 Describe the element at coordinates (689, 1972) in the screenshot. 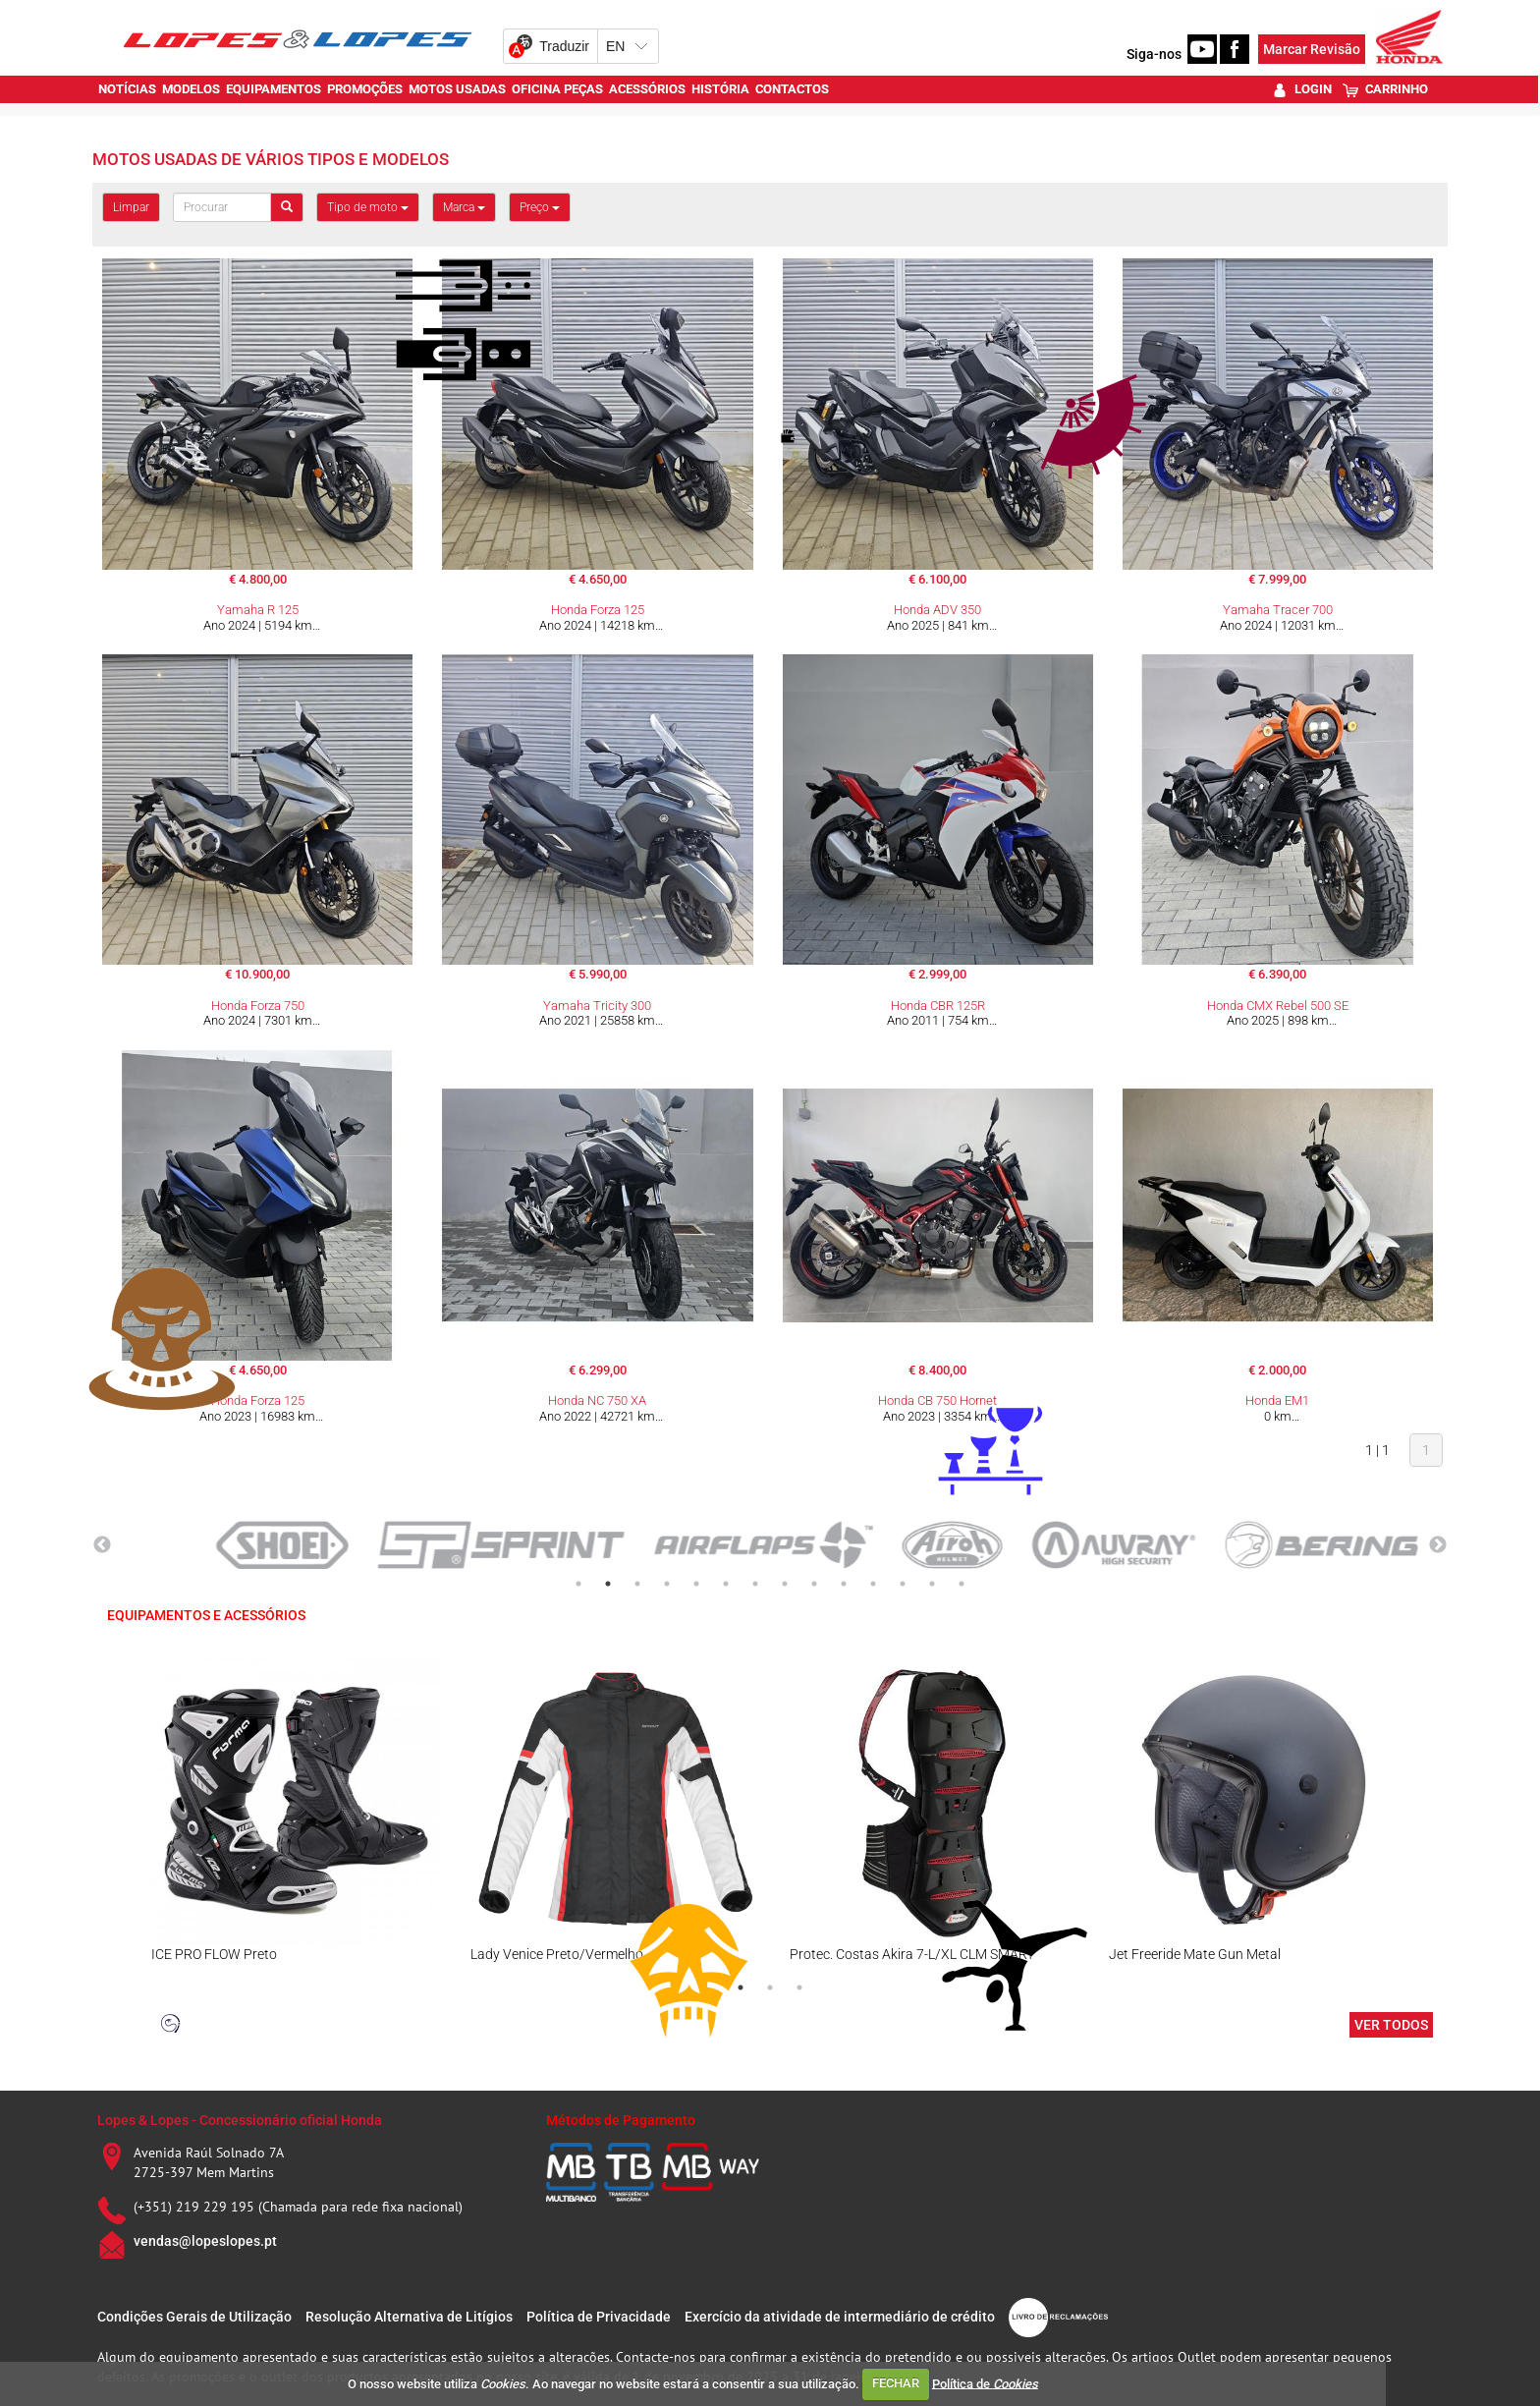

I see `indicates danger or deadly hazard in game` at that location.